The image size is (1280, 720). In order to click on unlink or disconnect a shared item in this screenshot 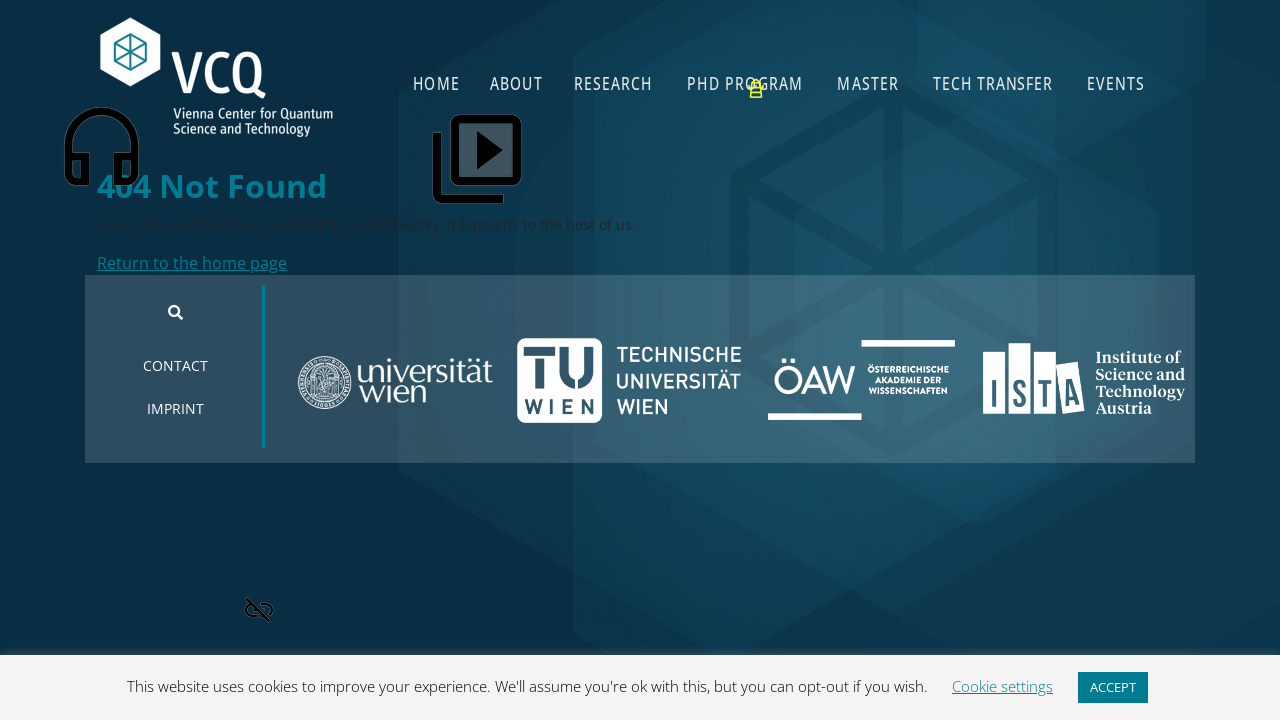, I will do `click(259, 610)`.